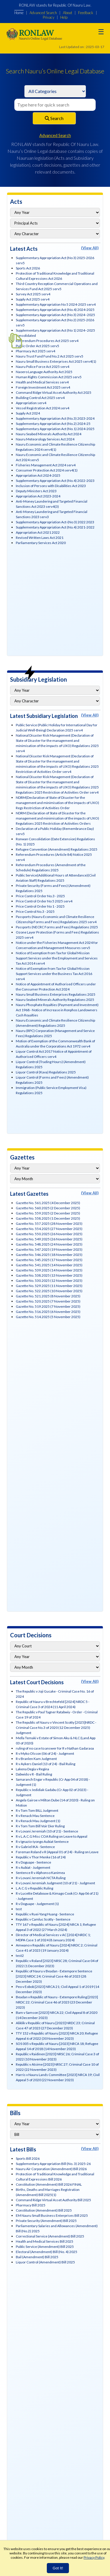 This screenshot has height=2576, width=110. What do you see at coordinates (15, 341) in the screenshot?
I see `attach a document or file` at bounding box center [15, 341].